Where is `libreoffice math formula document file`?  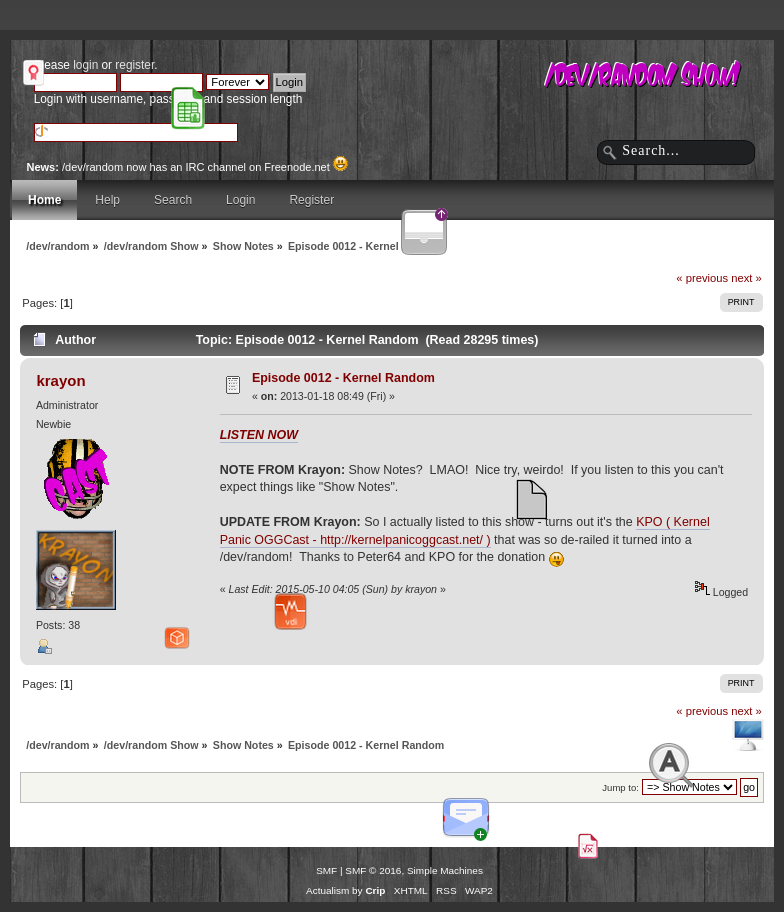 libreoffice math formula document file is located at coordinates (588, 846).